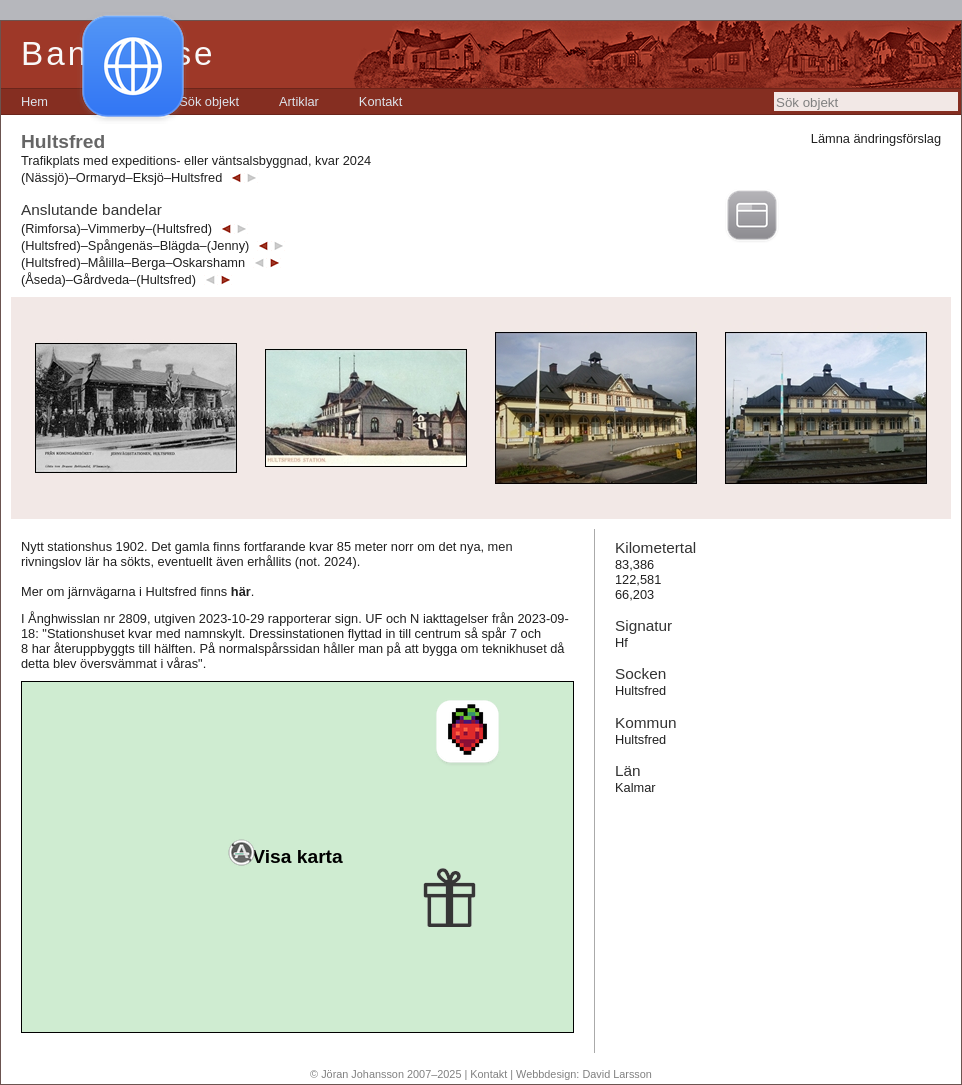  Describe the element at coordinates (449, 897) in the screenshot. I see `view birthday events in calendar` at that location.